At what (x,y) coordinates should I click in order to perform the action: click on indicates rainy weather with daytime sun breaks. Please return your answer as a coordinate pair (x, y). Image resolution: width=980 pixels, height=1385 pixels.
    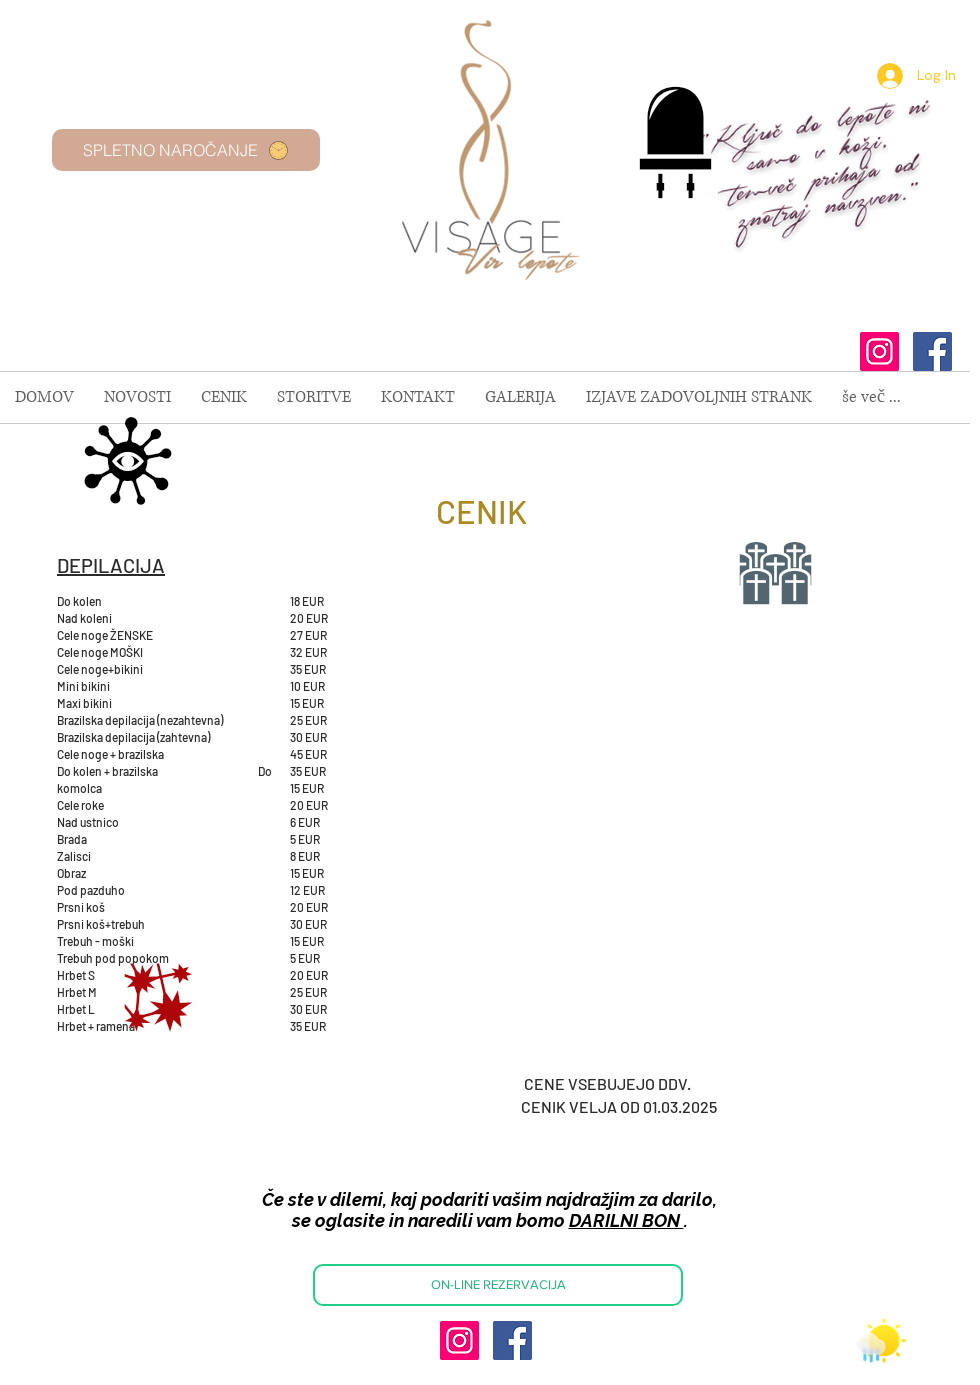
    Looking at the image, I should click on (881, 1340).